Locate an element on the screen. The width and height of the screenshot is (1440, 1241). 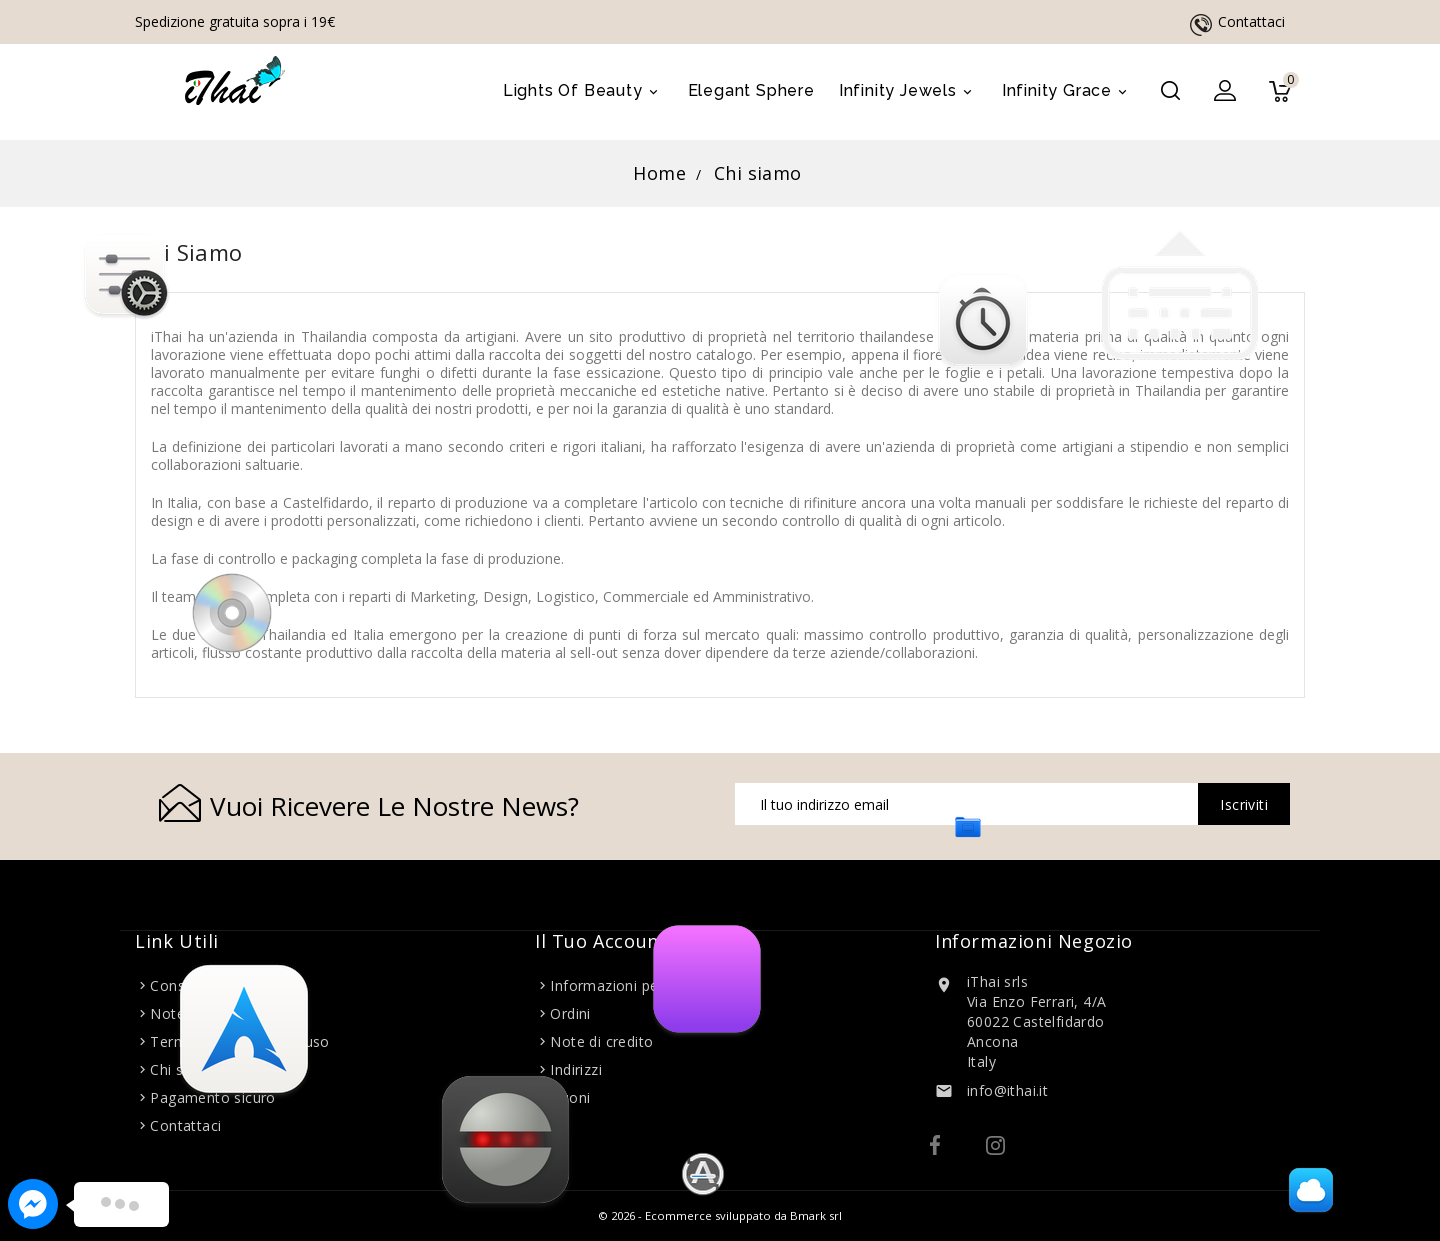
launch gnome robots game is located at coordinates (505, 1139).